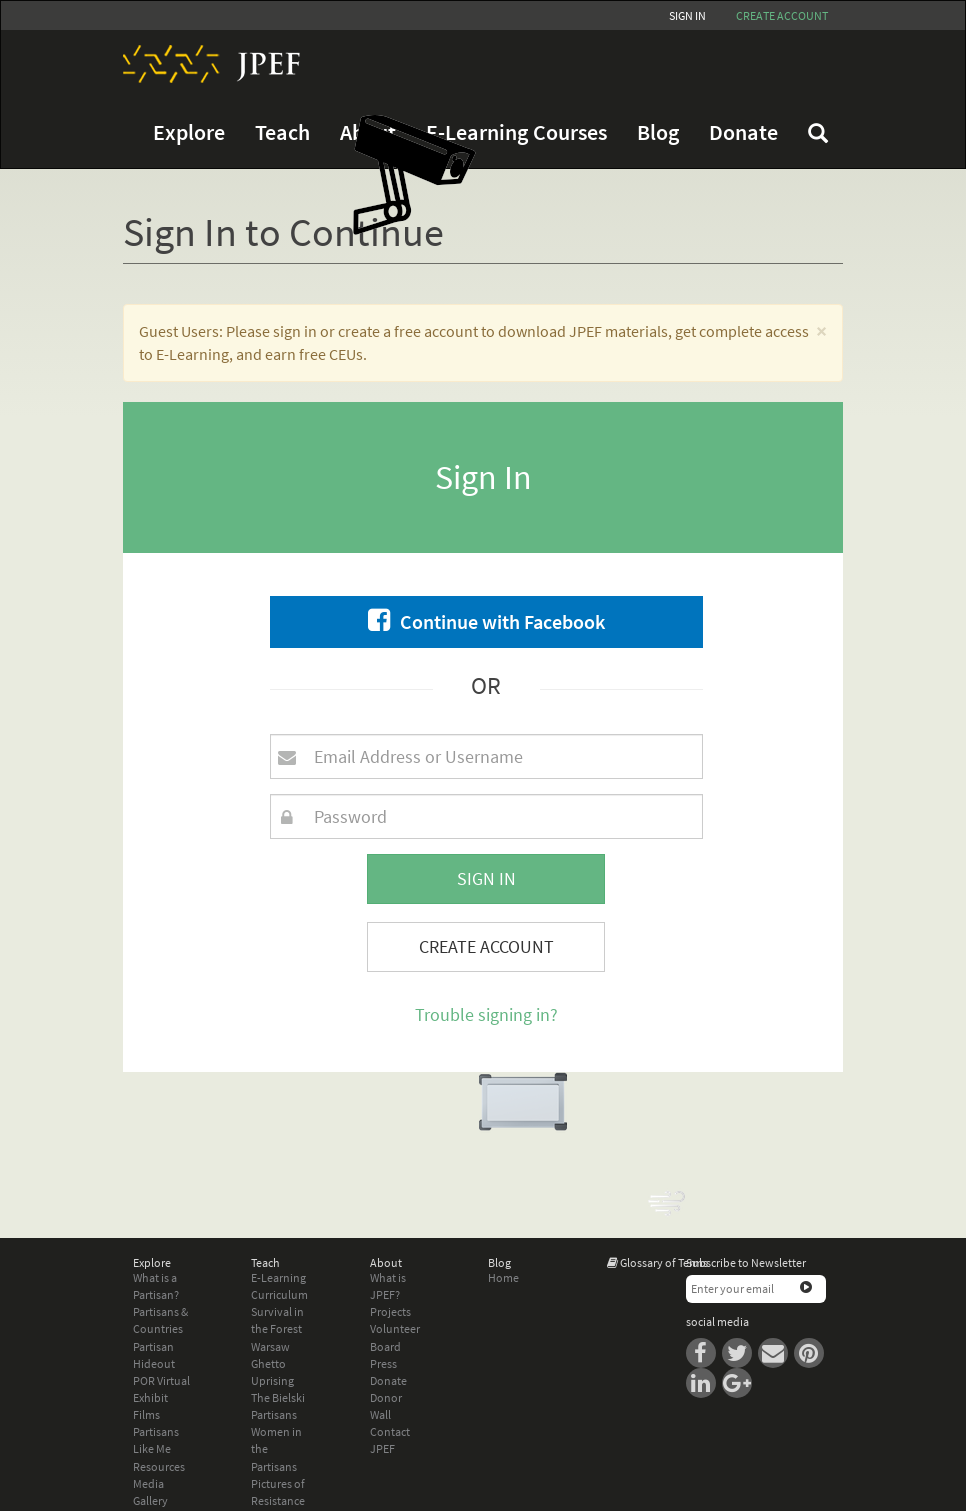  I want to click on access security camera footage, so click(413, 174).